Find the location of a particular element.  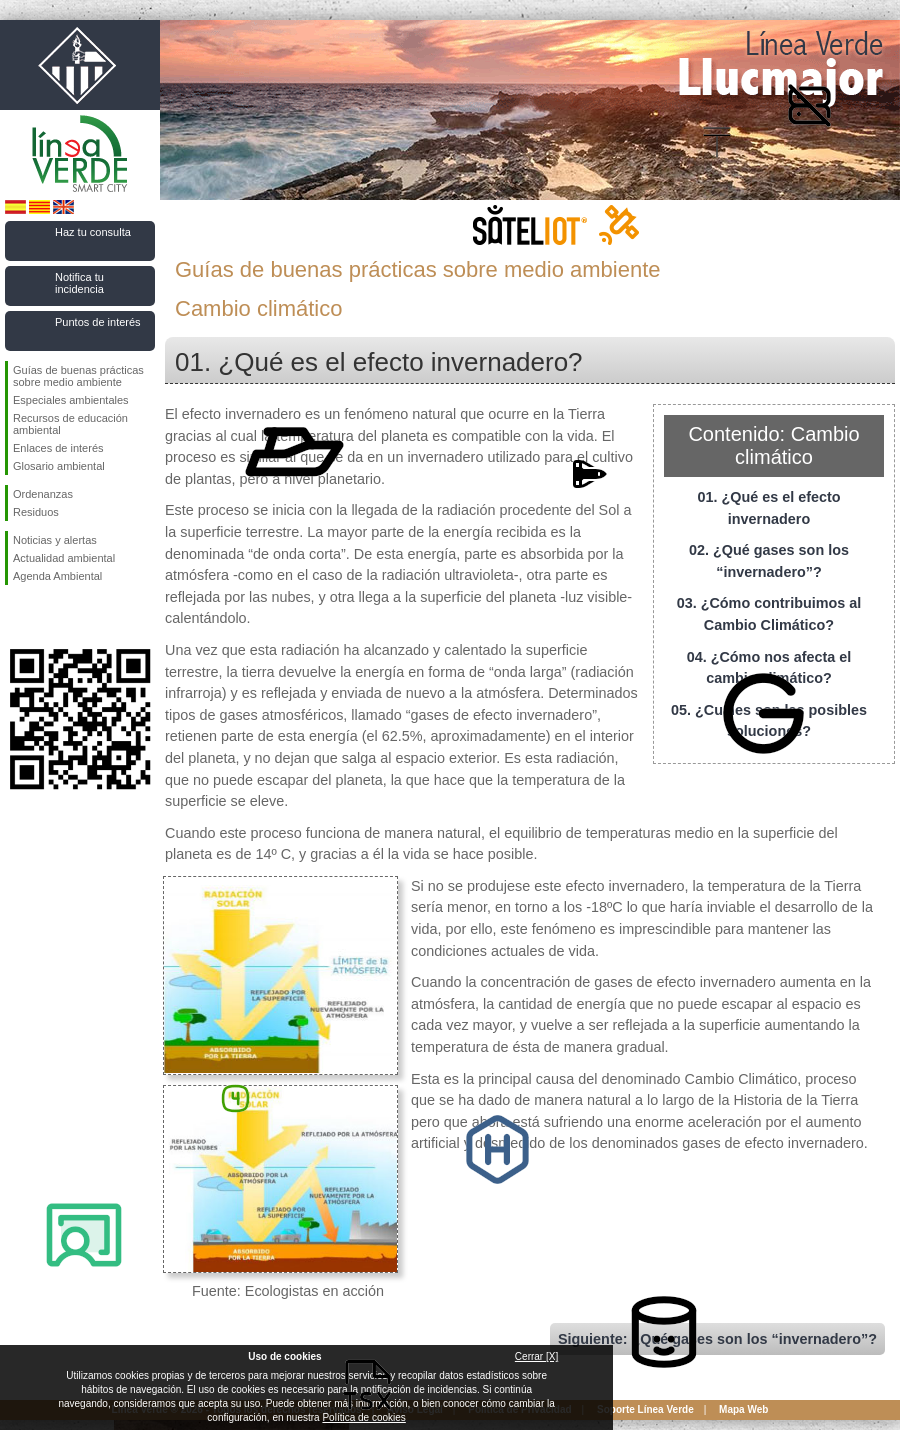

indicates step 4 in a multi-step process is located at coordinates (235, 1098).